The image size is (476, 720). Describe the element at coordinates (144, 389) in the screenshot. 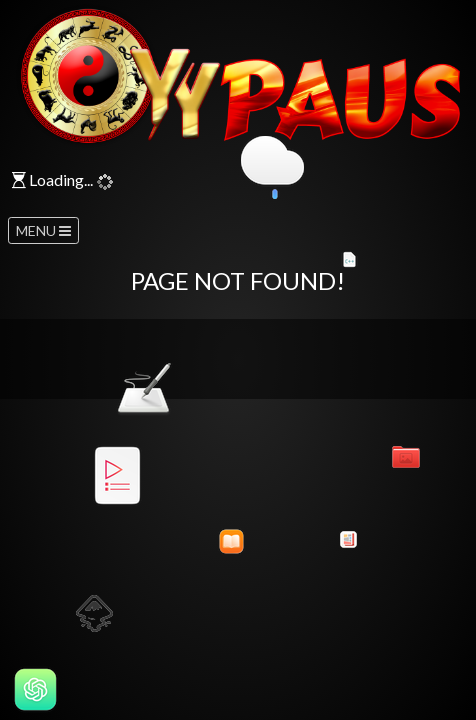

I see `connect a drawing tablet or stylus input device` at that location.